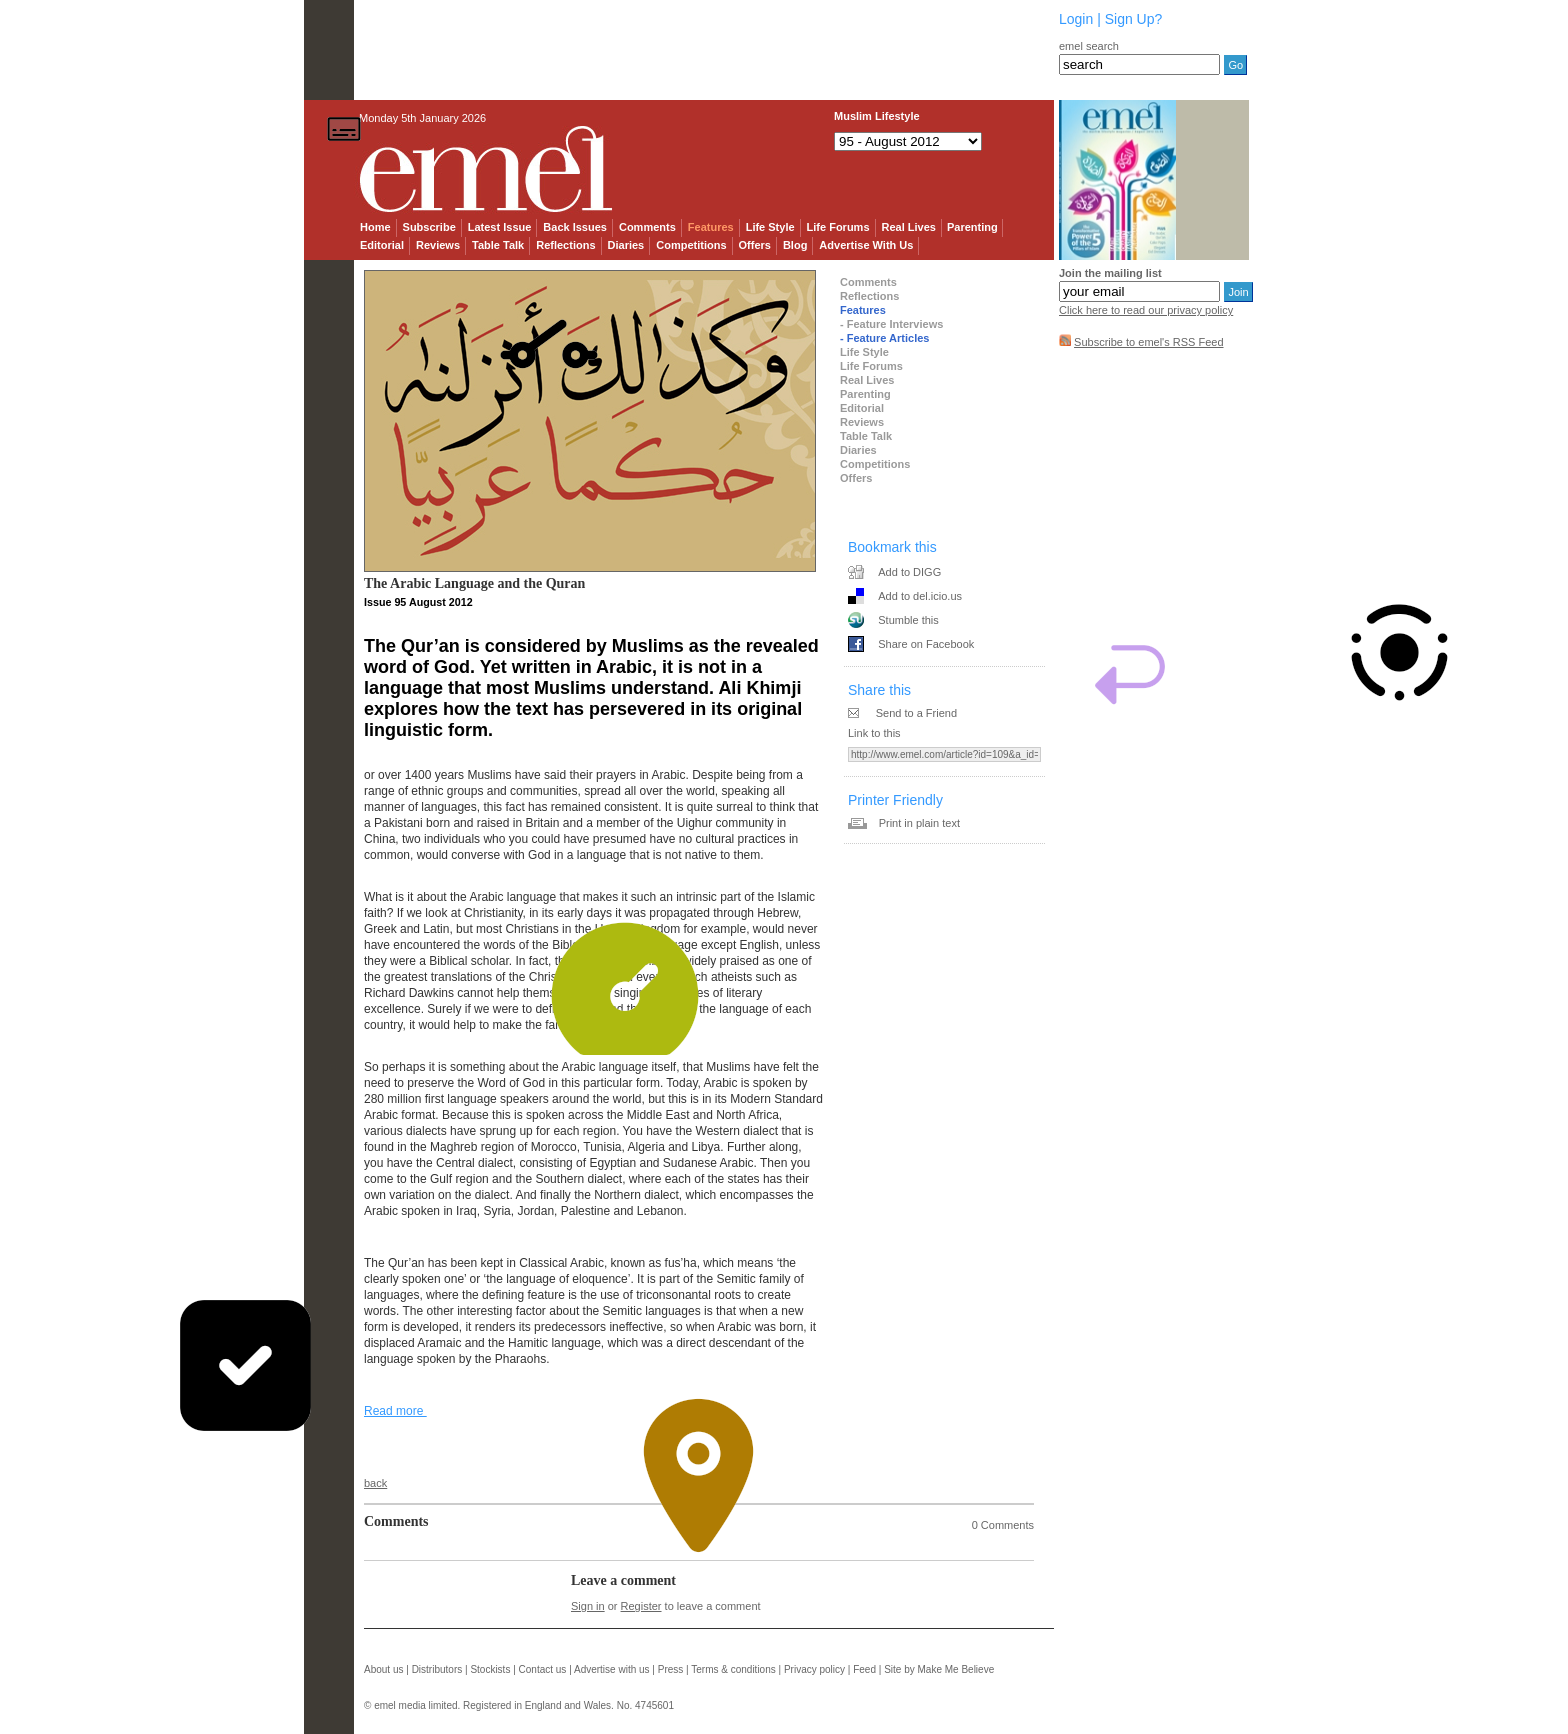  Describe the element at coordinates (245, 1365) in the screenshot. I see `mark task as complete` at that location.